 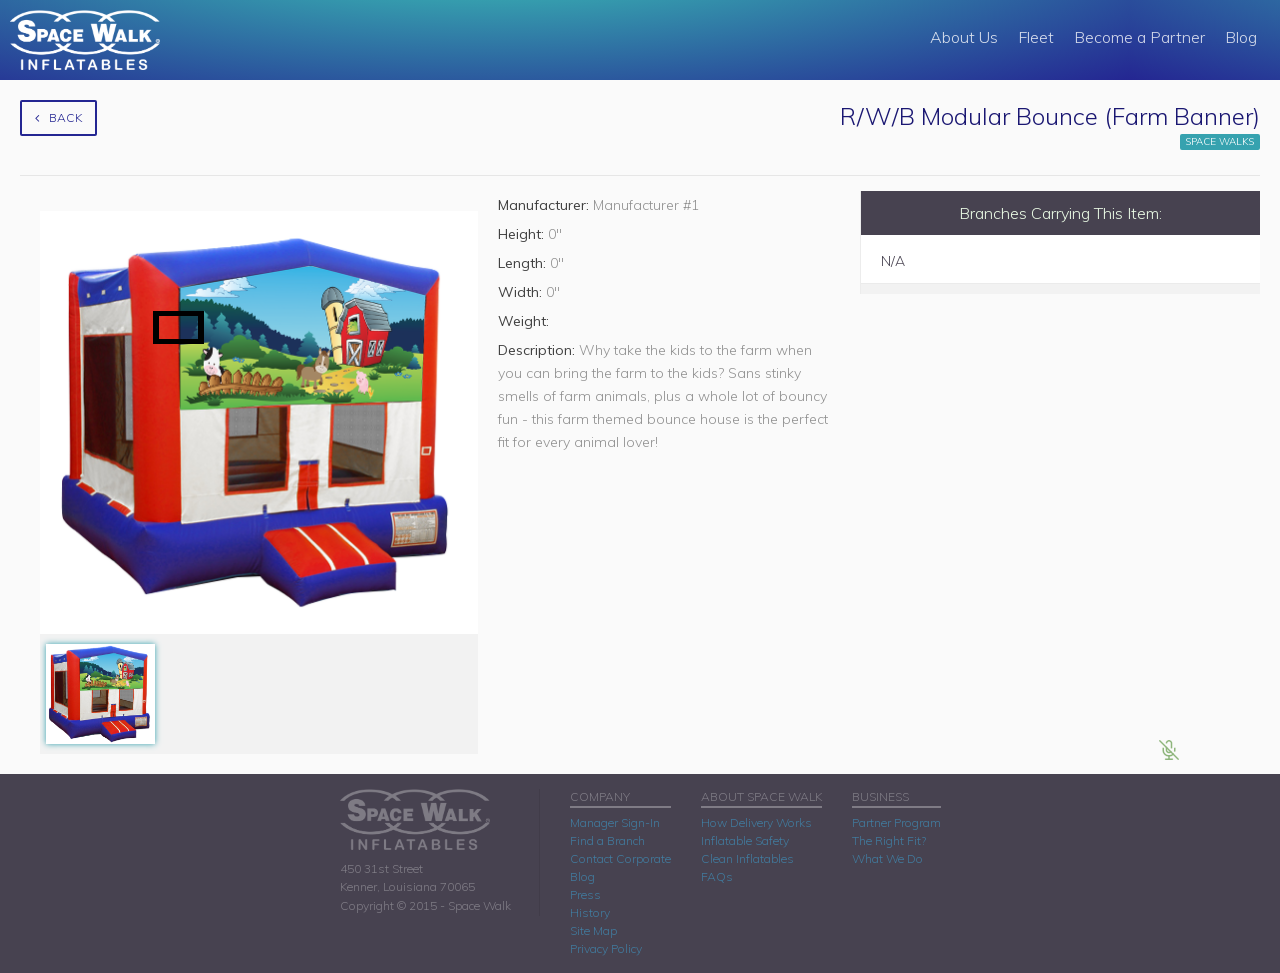 I want to click on crop image to 16:9 aspect ratio, so click(x=178, y=327).